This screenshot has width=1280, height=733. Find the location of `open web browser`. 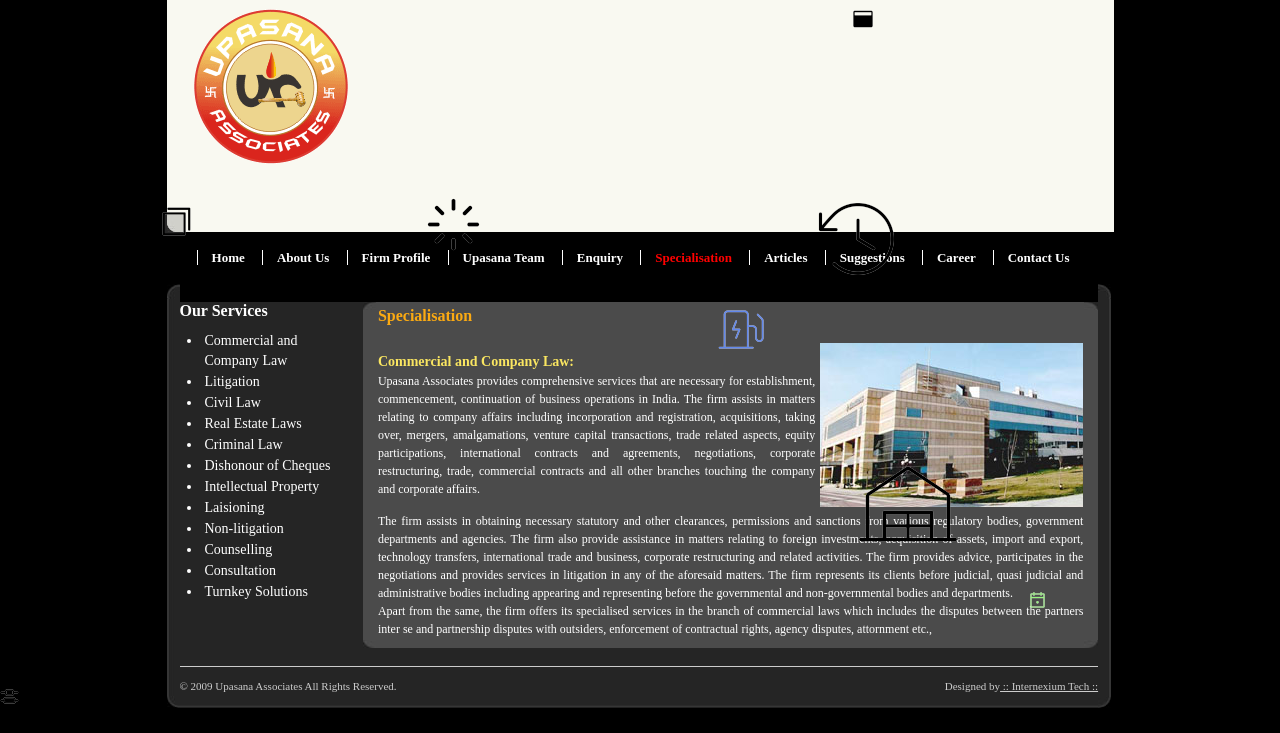

open web browser is located at coordinates (863, 19).